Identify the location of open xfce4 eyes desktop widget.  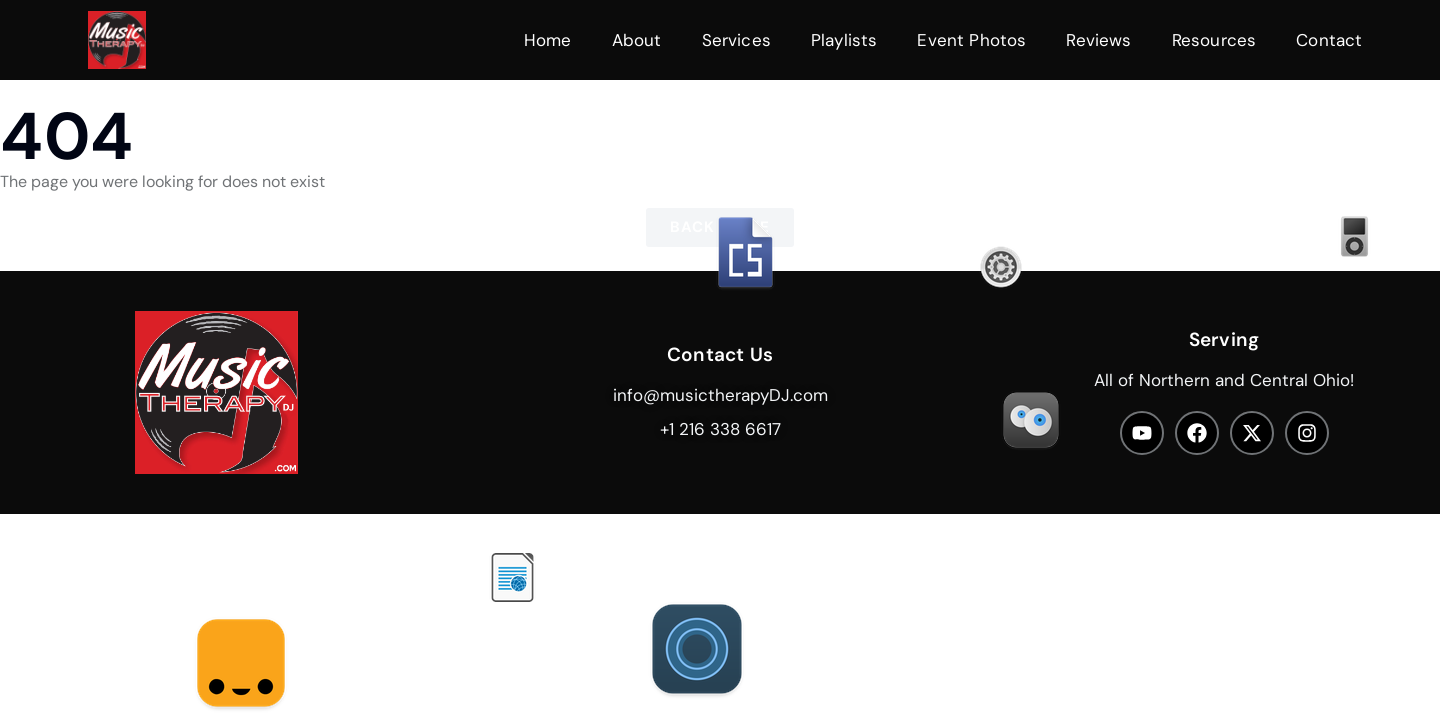
(1031, 420).